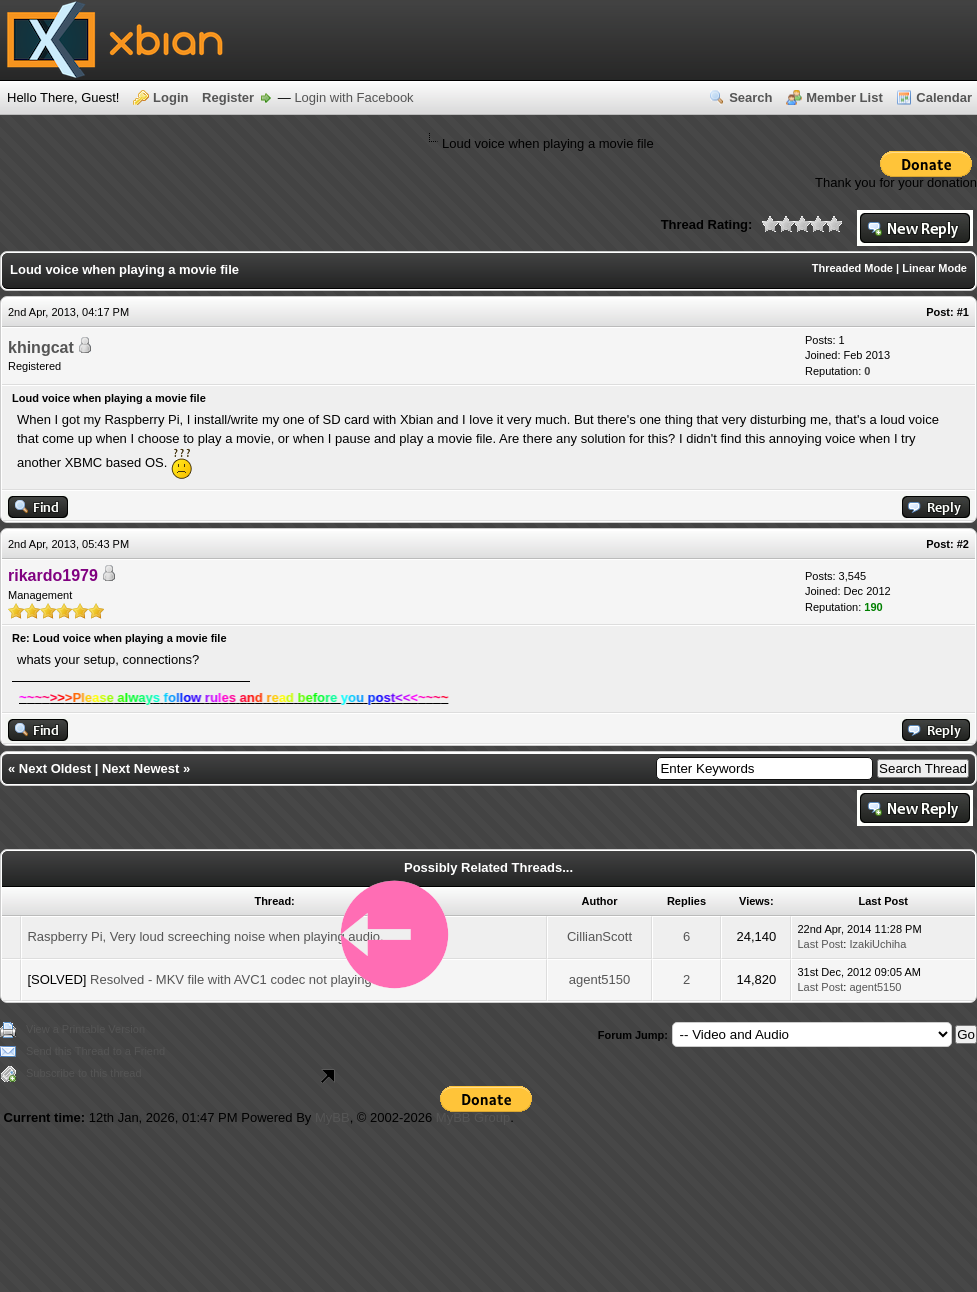 The image size is (977, 1292). What do you see at coordinates (327, 1076) in the screenshot?
I see `open link in new tab or window` at bounding box center [327, 1076].